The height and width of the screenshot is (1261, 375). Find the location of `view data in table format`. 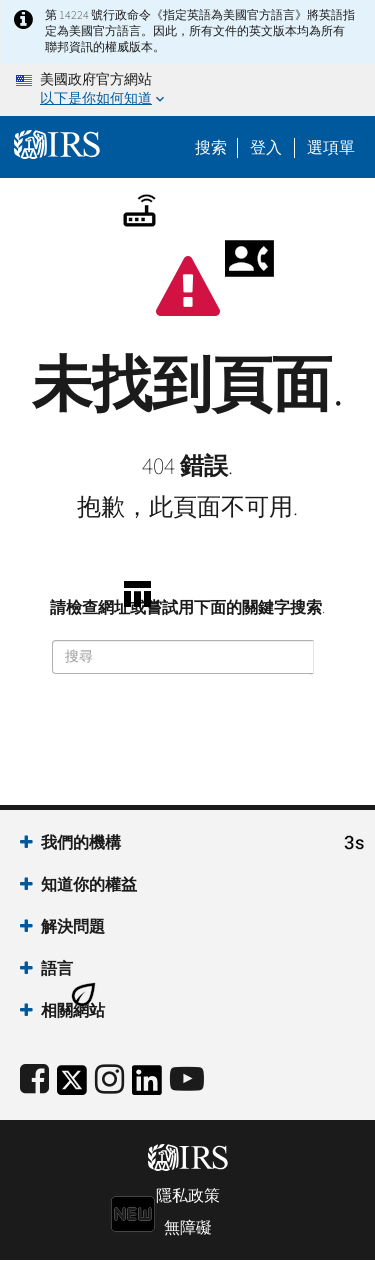

view data in table format is located at coordinates (137, 594).